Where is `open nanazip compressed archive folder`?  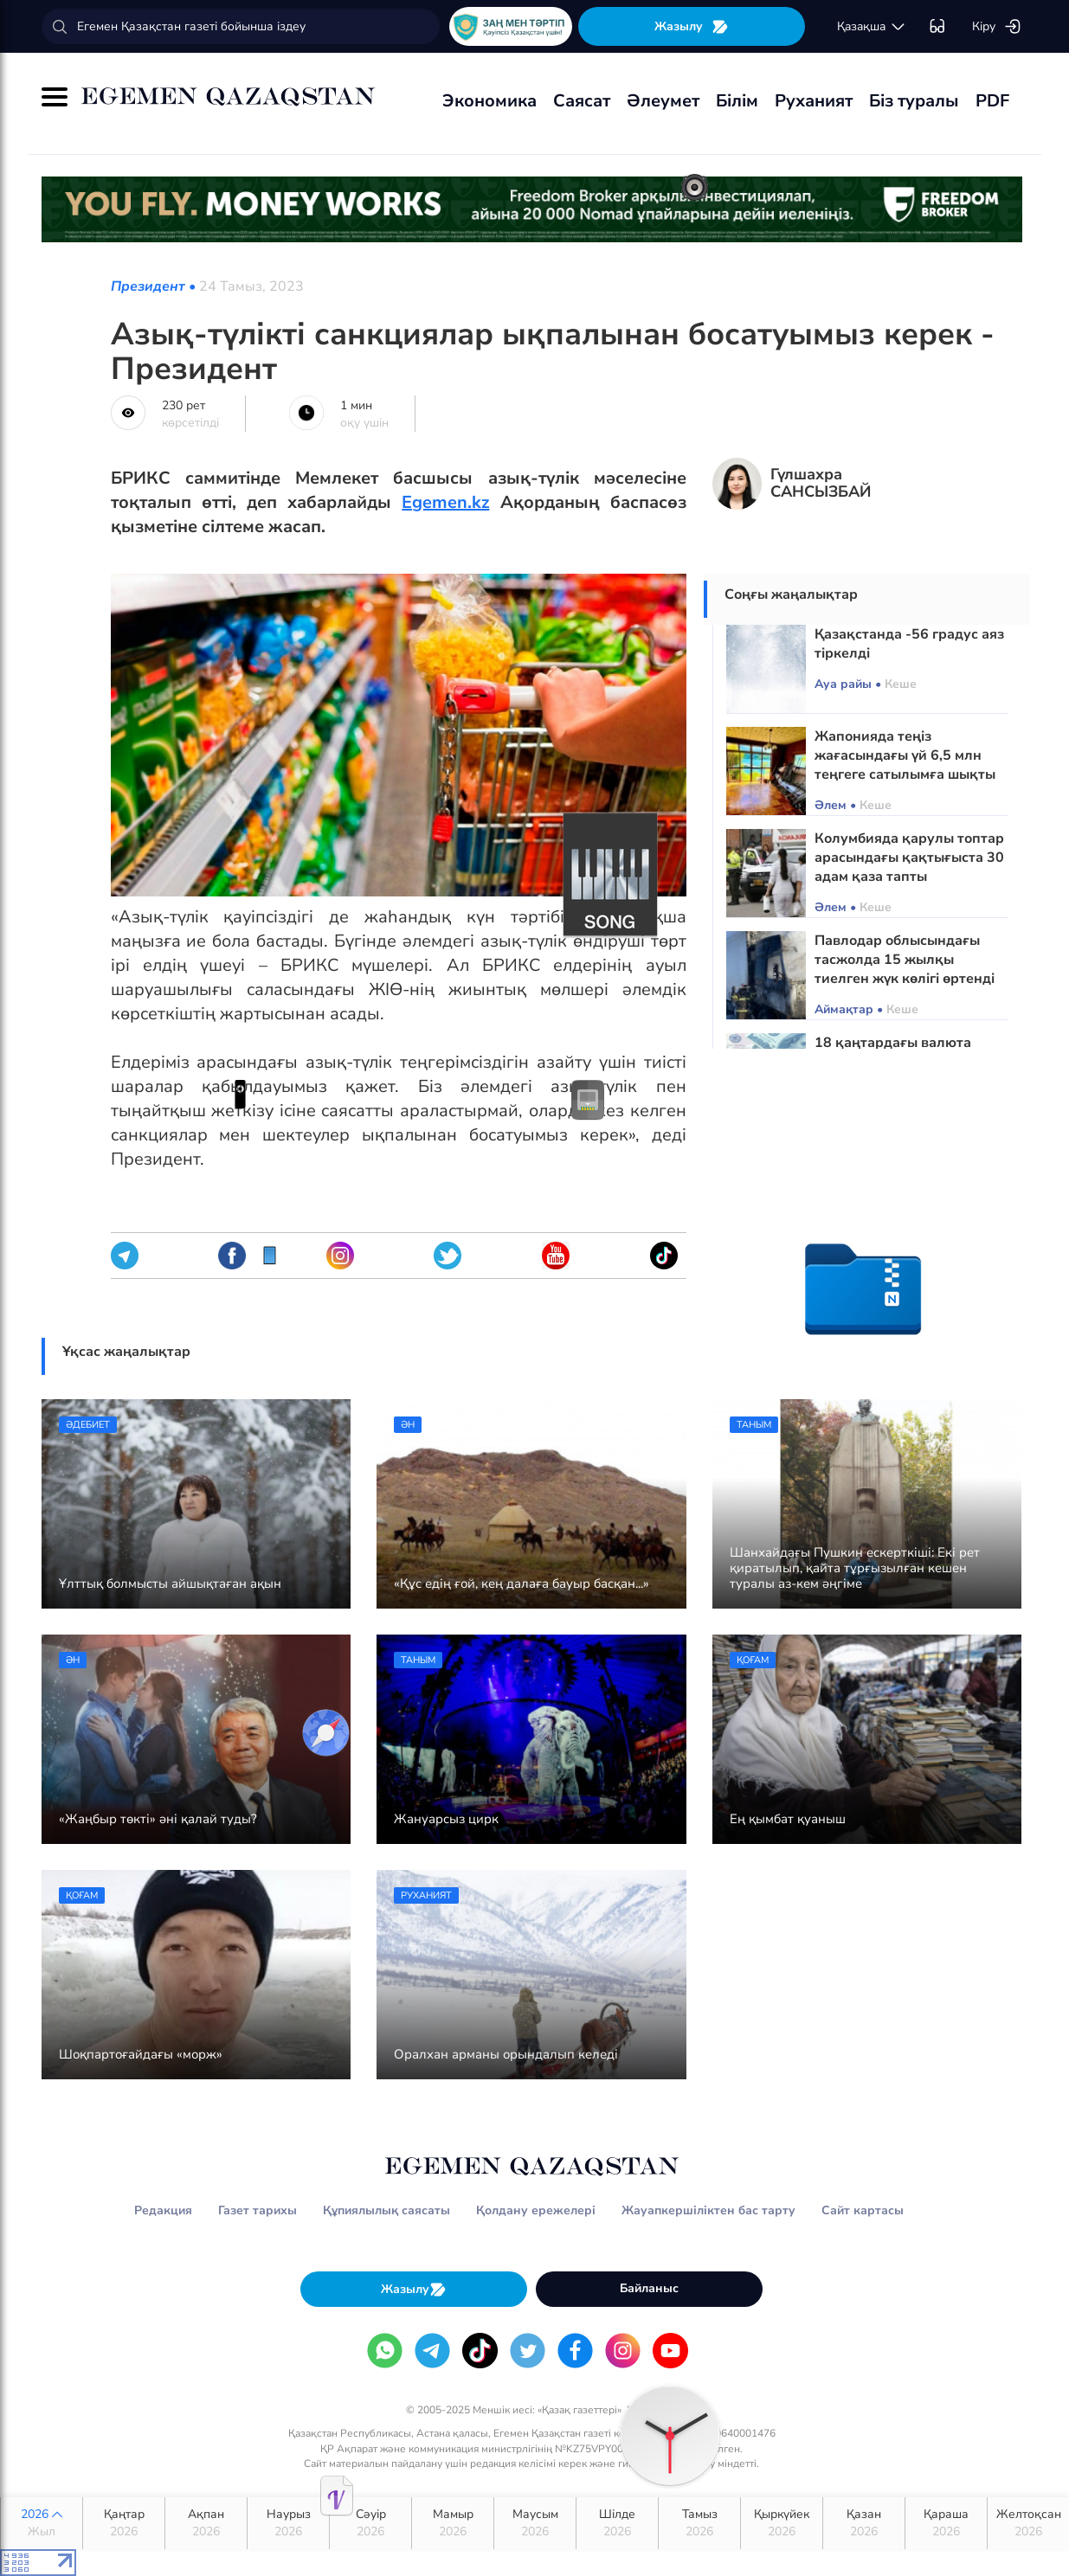
open nanazip compressed archive folder is located at coordinates (862, 1292).